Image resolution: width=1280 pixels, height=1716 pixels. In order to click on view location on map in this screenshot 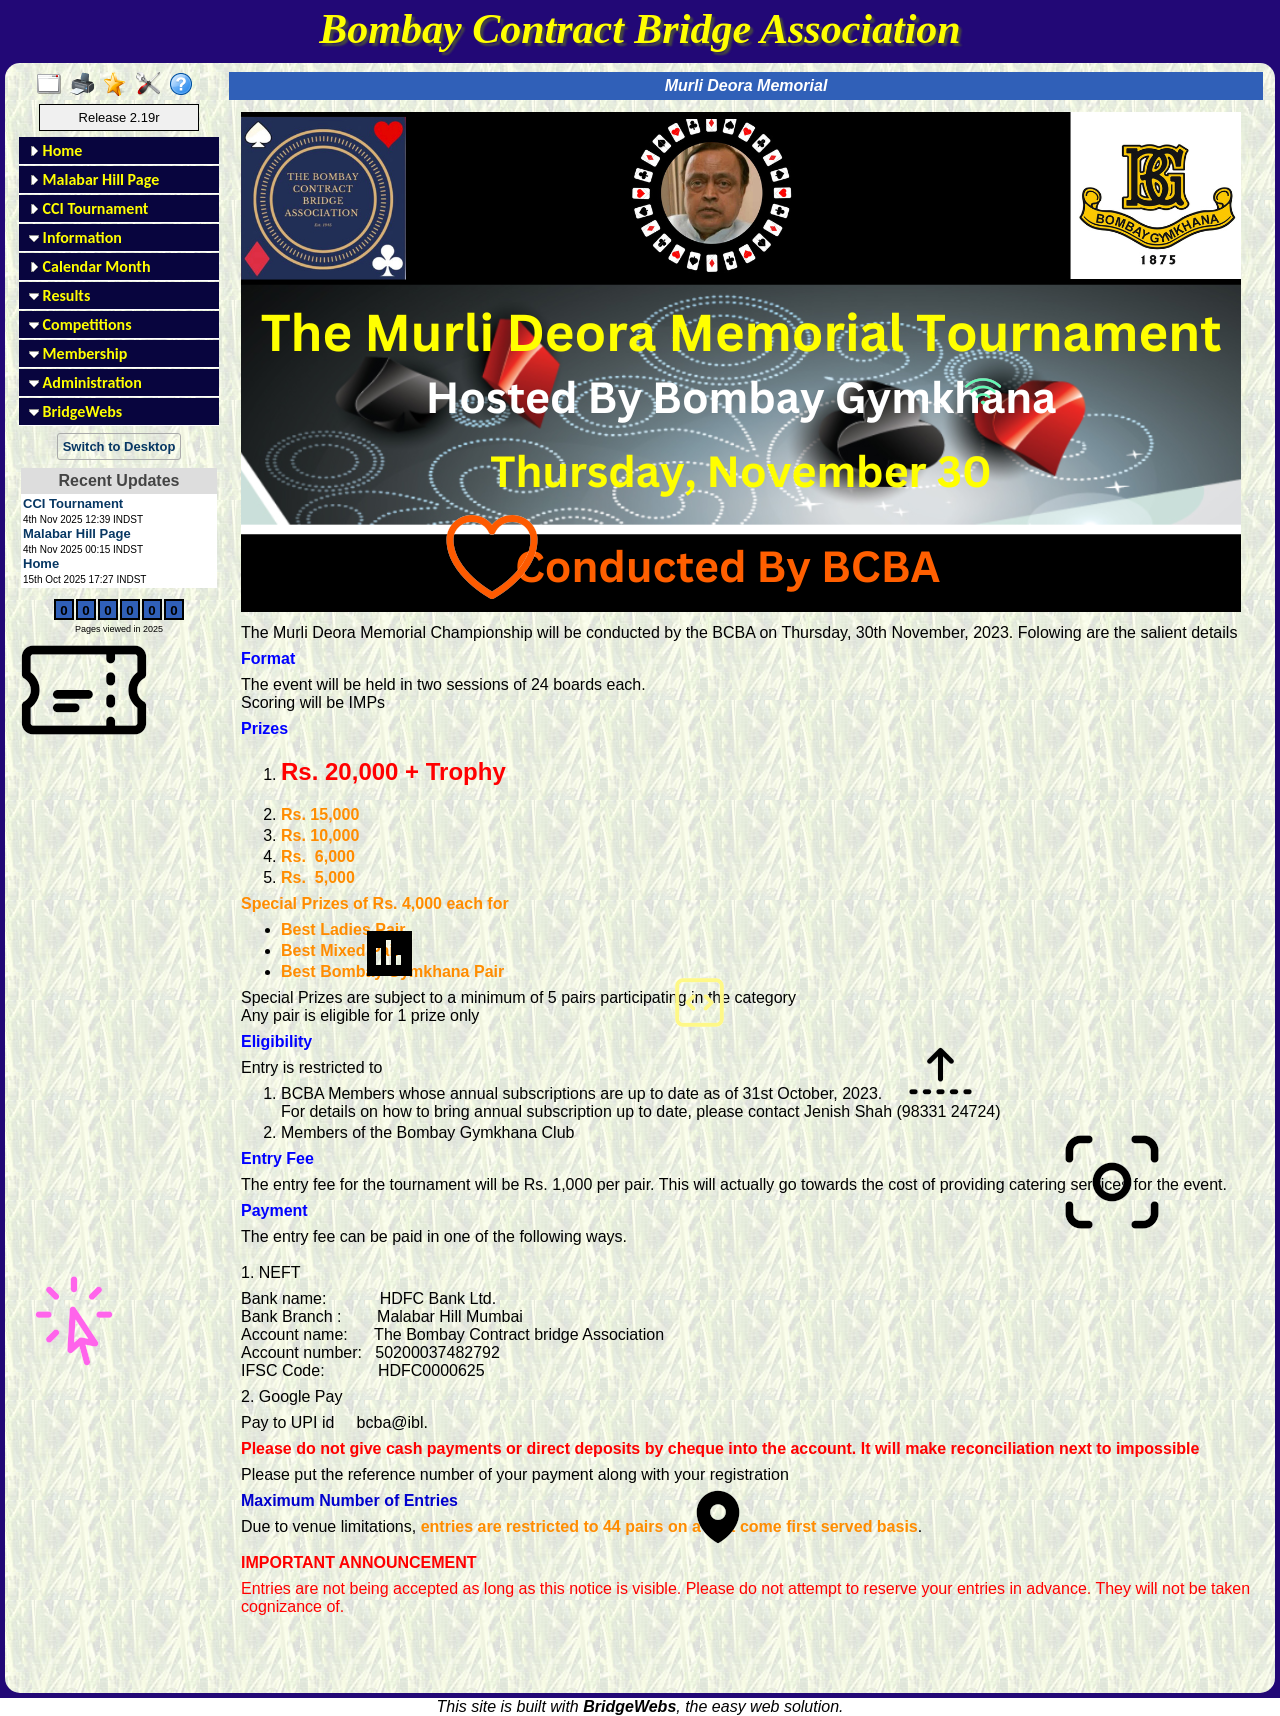, I will do `click(718, 1516)`.